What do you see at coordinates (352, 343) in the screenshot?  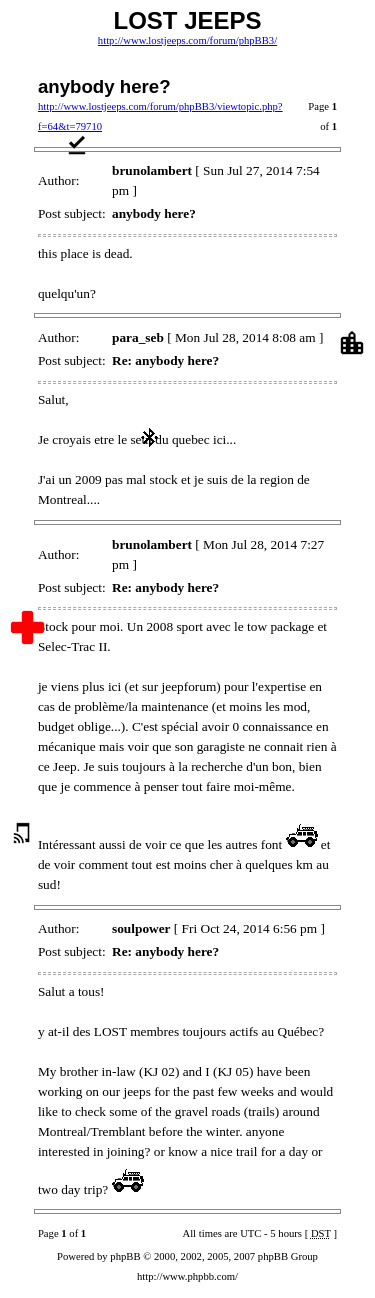 I see `view city or urban locations` at bounding box center [352, 343].